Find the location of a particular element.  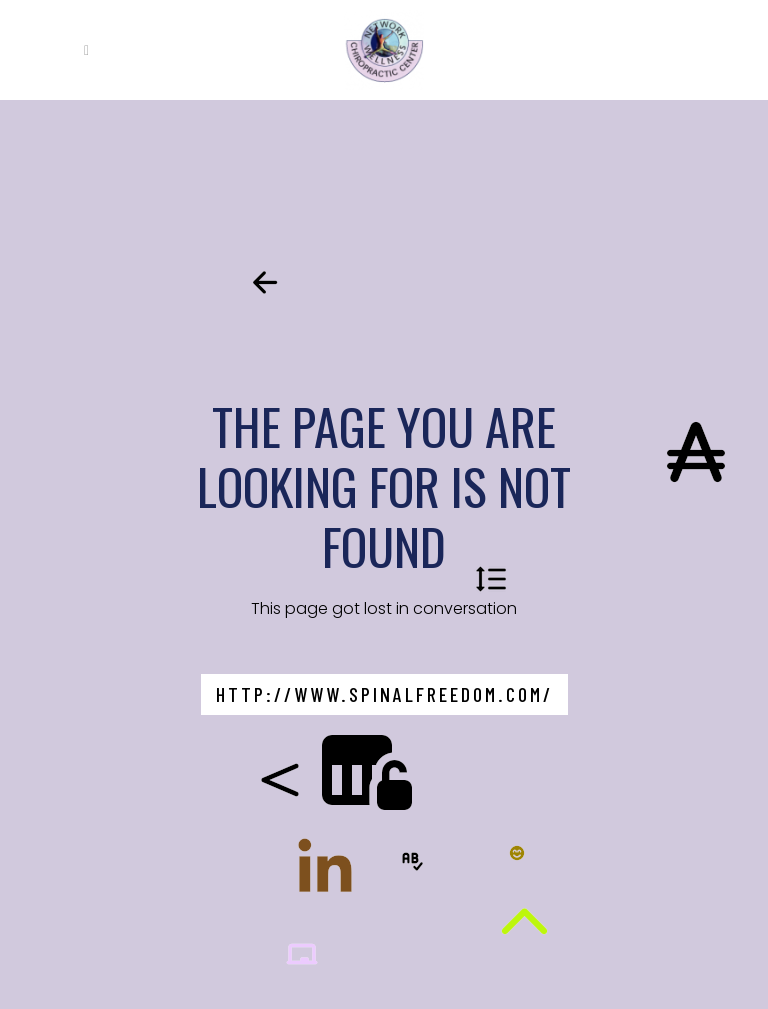

indicates Argentine peso currency is located at coordinates (696, 452).